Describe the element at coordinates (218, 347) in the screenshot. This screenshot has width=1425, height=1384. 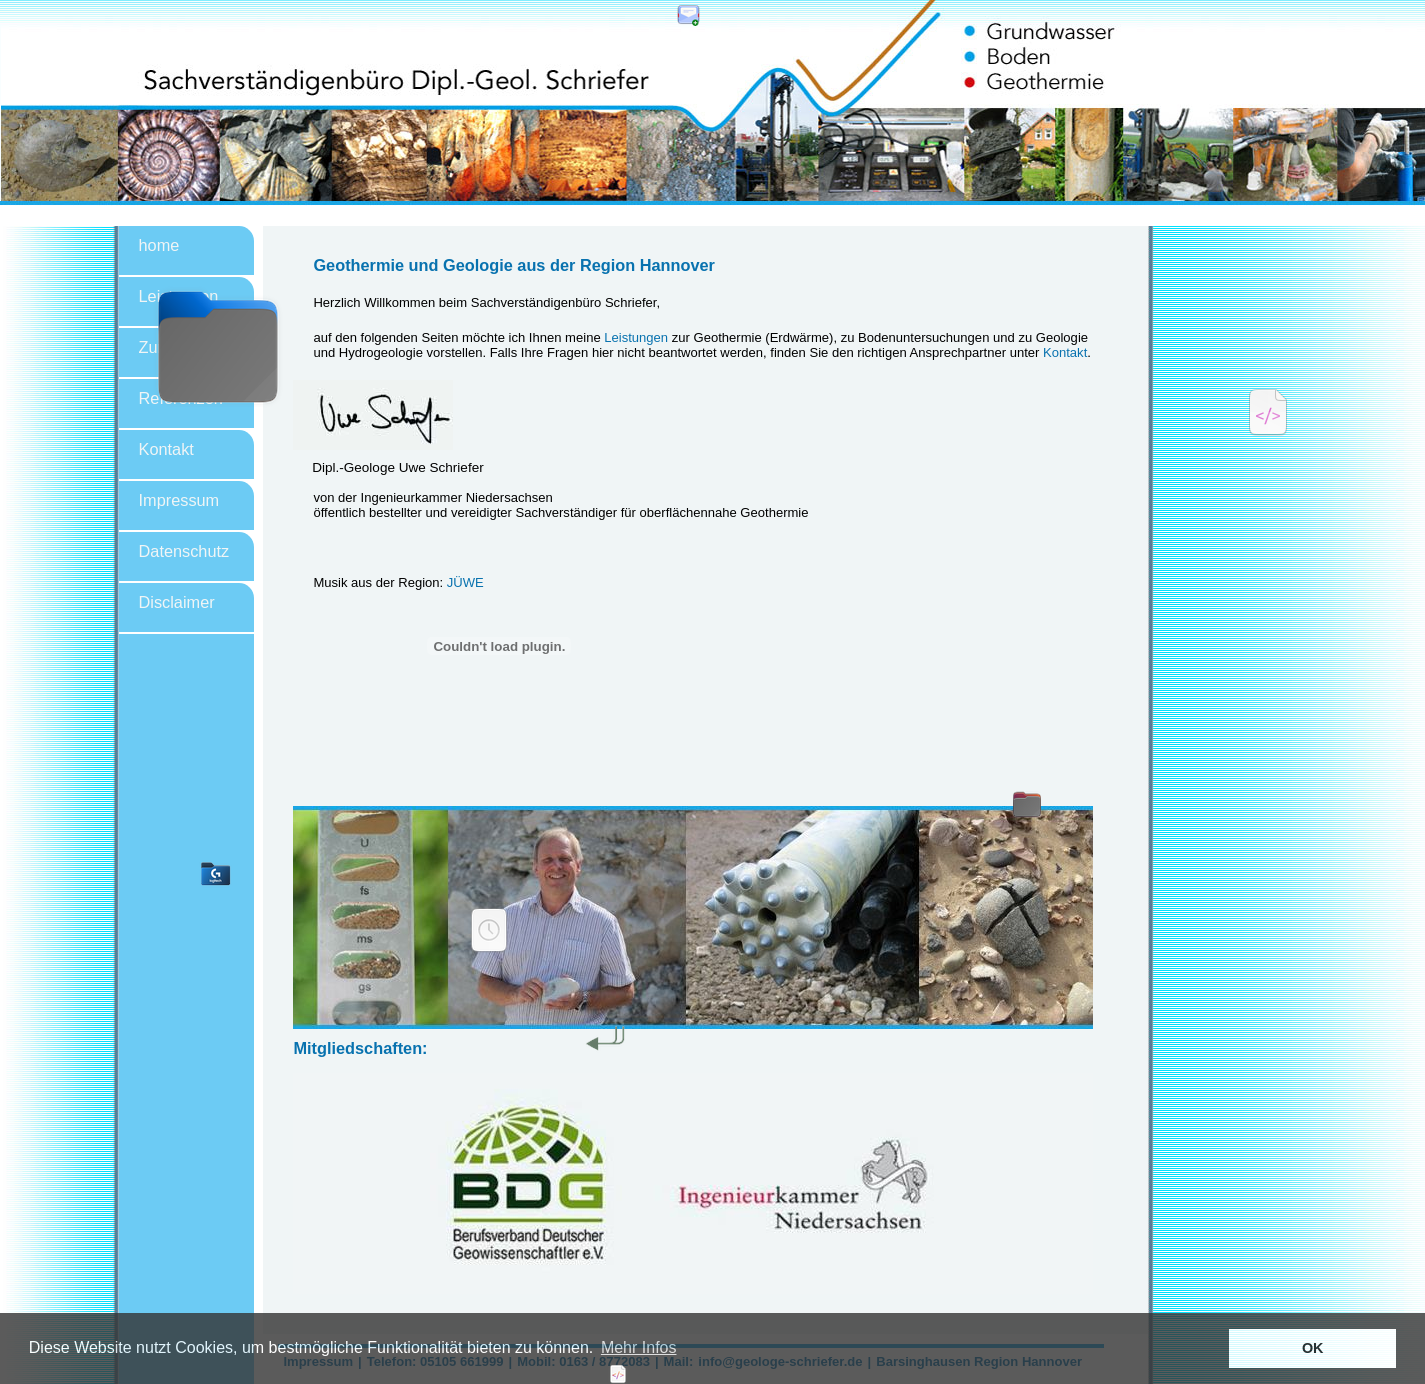
I see `open a folder to view its contents` at that location.